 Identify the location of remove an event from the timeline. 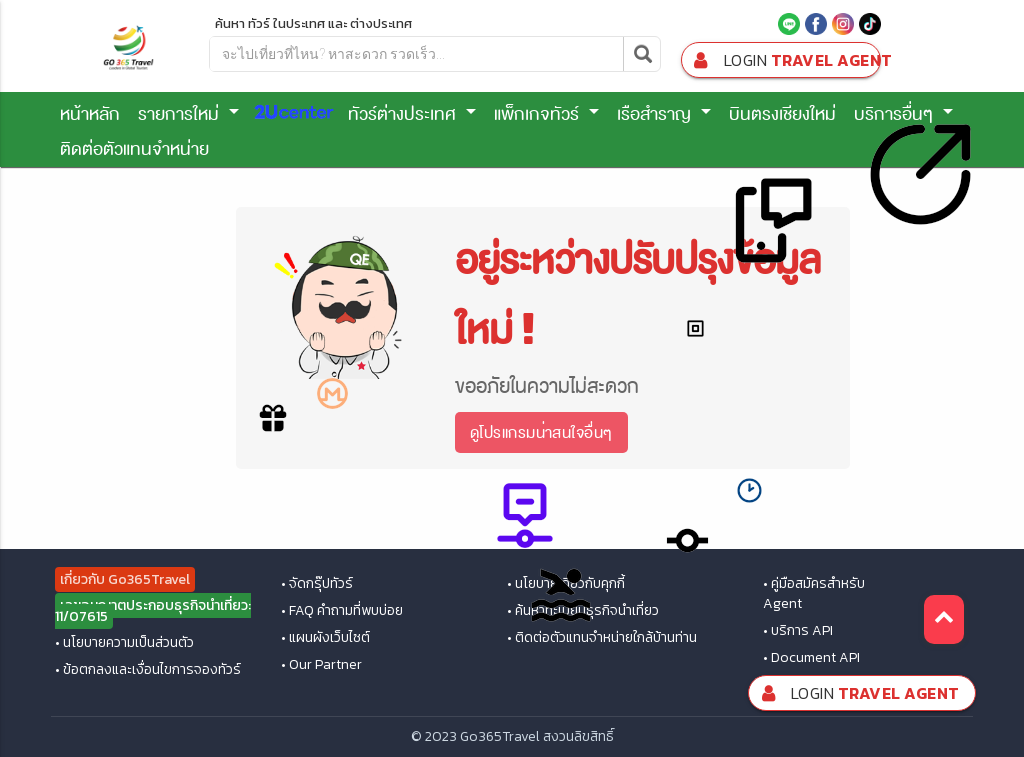
(525, 514).